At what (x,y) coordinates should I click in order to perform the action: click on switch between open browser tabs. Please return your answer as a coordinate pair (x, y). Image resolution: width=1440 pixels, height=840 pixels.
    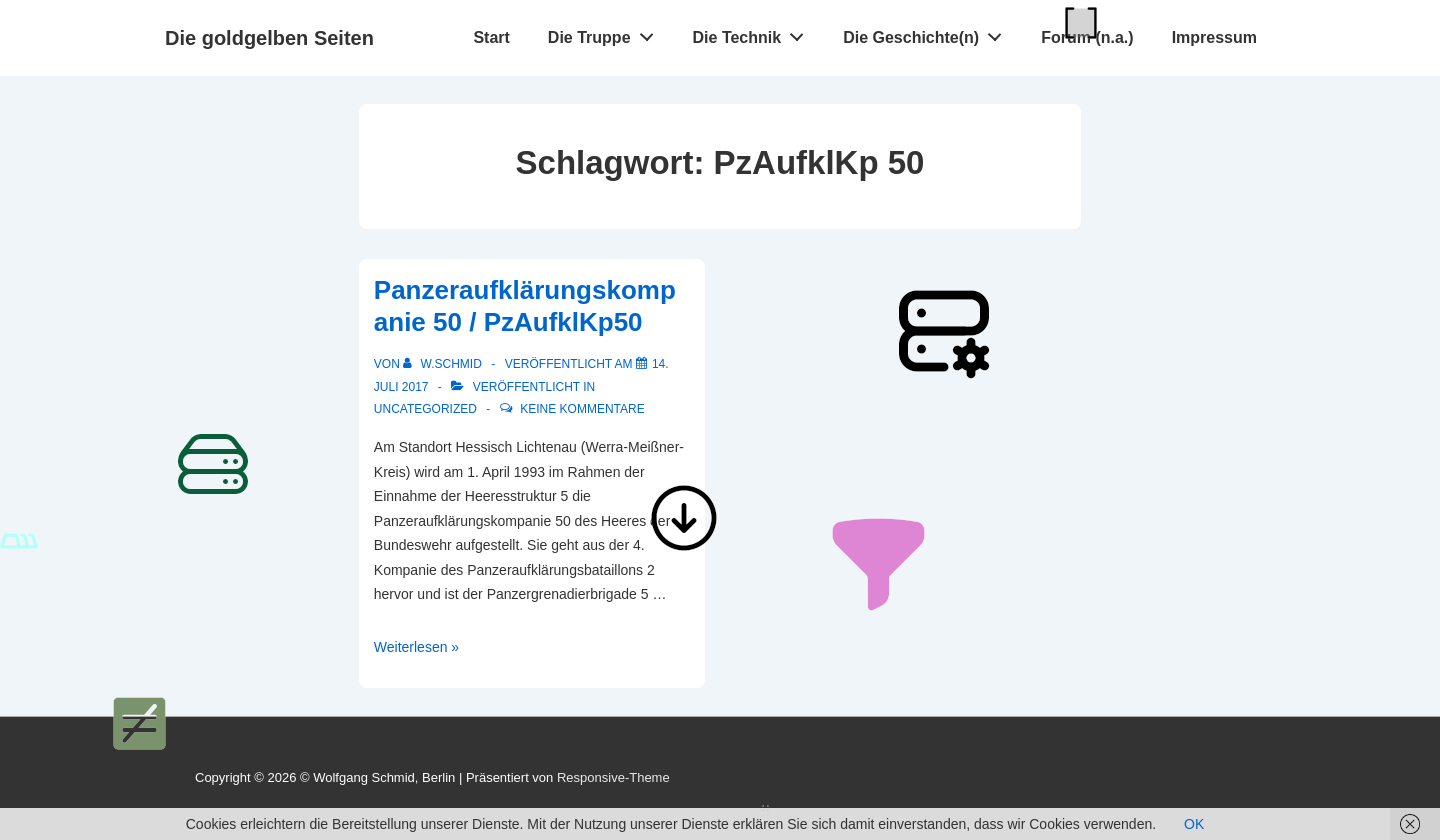
    Looking at the image, I should click on (19, 541).